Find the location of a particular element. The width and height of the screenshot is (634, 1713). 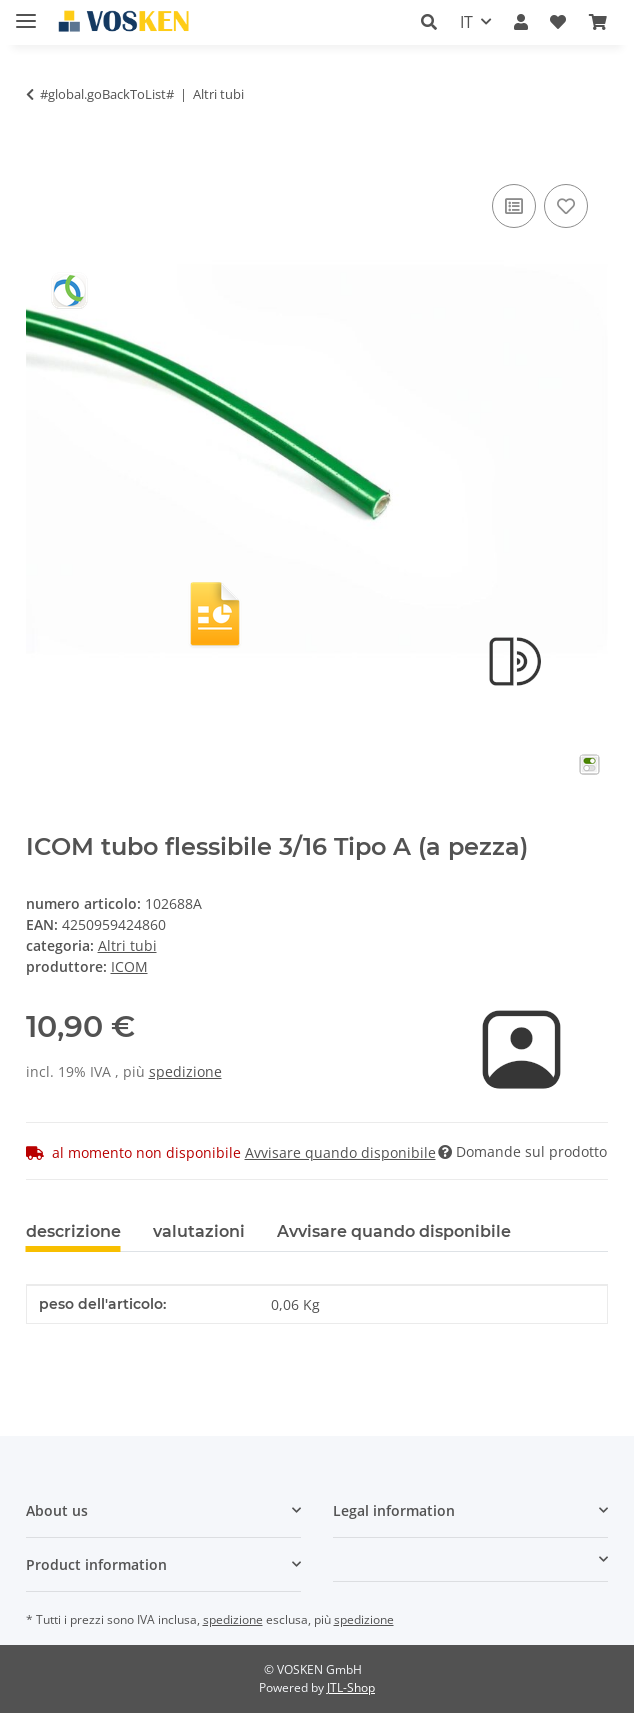

configure login screen settings is located at coordinates (521, 1049).